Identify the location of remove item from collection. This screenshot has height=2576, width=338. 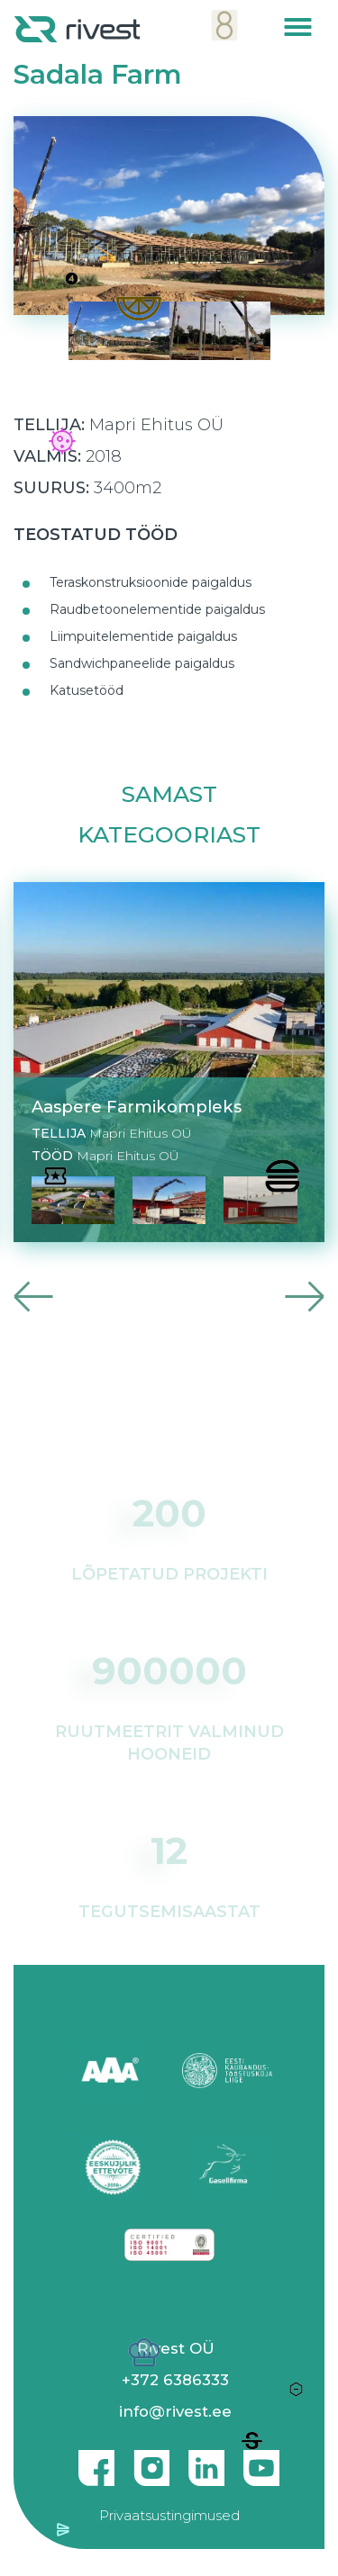
(296, 2389).